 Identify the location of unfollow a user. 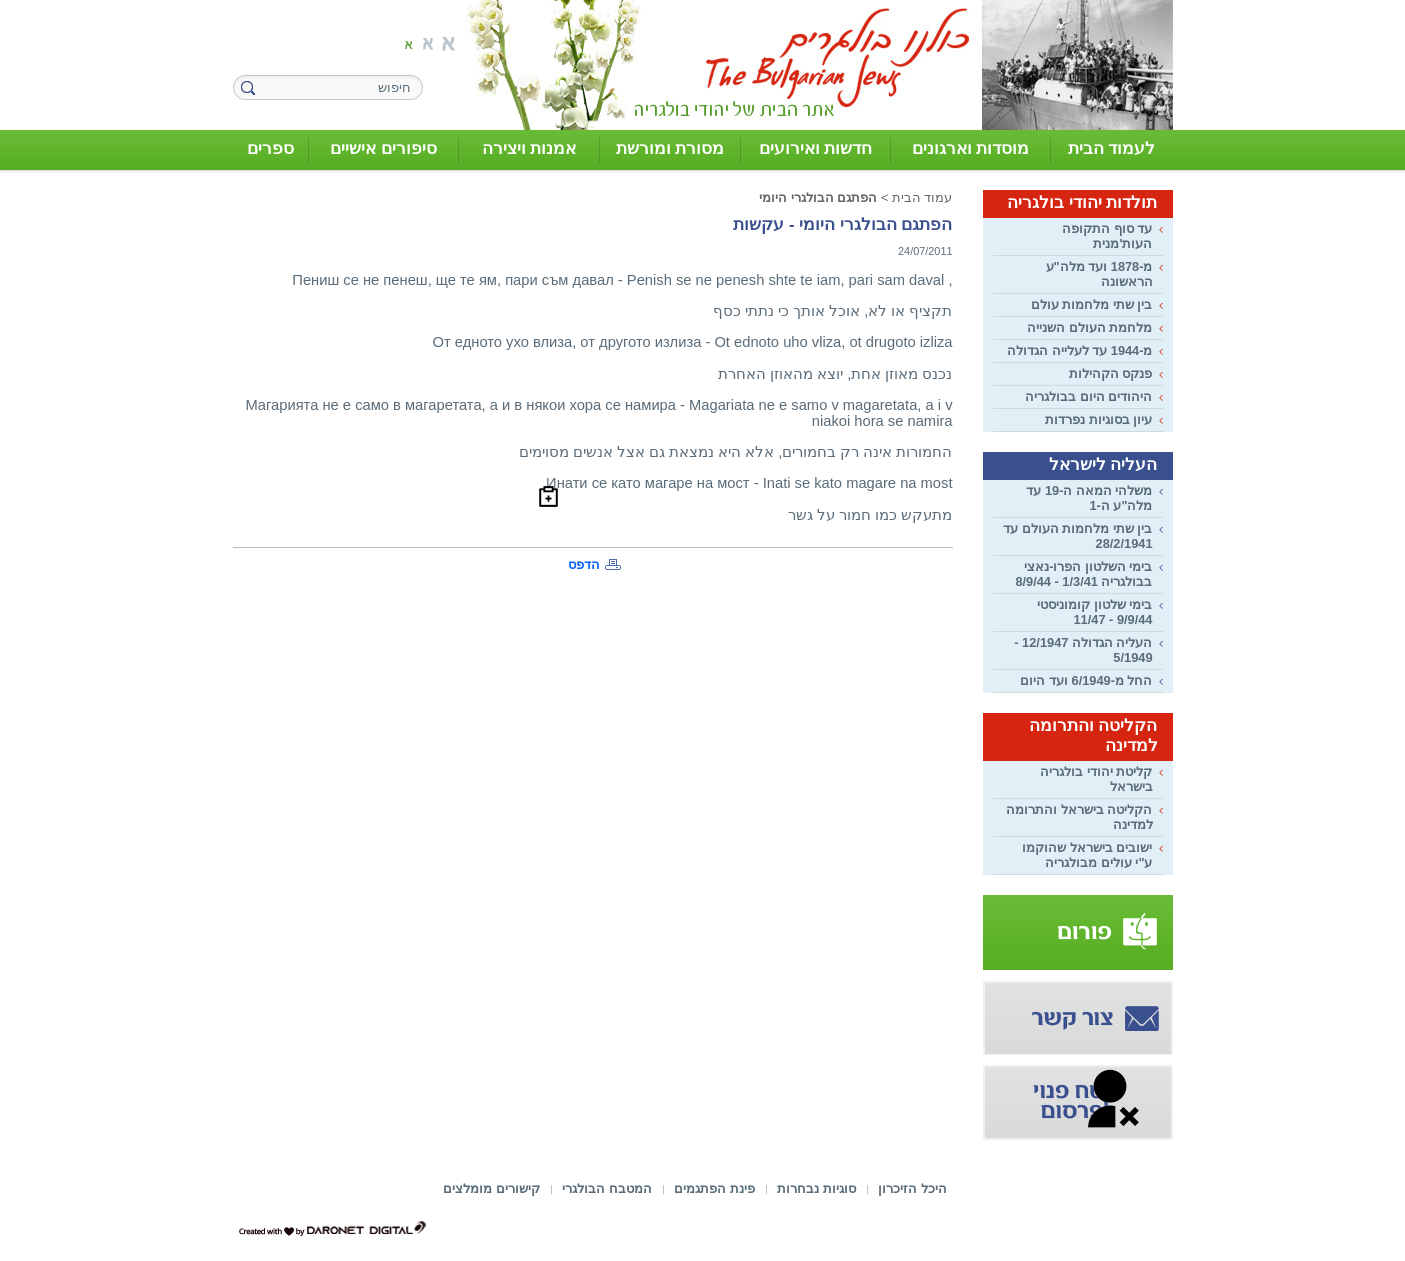
(1110, 1100).